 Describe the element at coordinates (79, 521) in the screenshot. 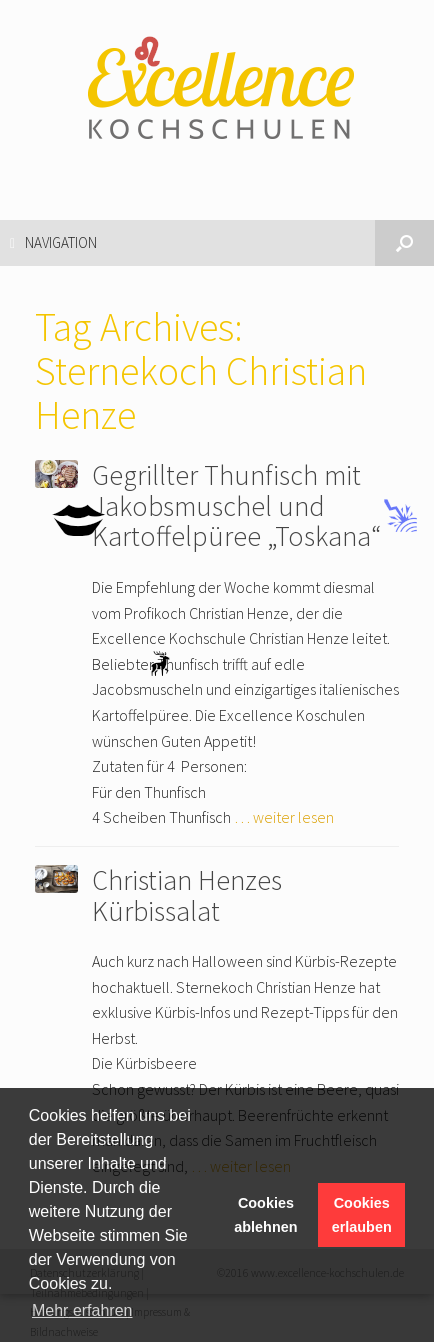

I see `access voice or speech features` at that location.